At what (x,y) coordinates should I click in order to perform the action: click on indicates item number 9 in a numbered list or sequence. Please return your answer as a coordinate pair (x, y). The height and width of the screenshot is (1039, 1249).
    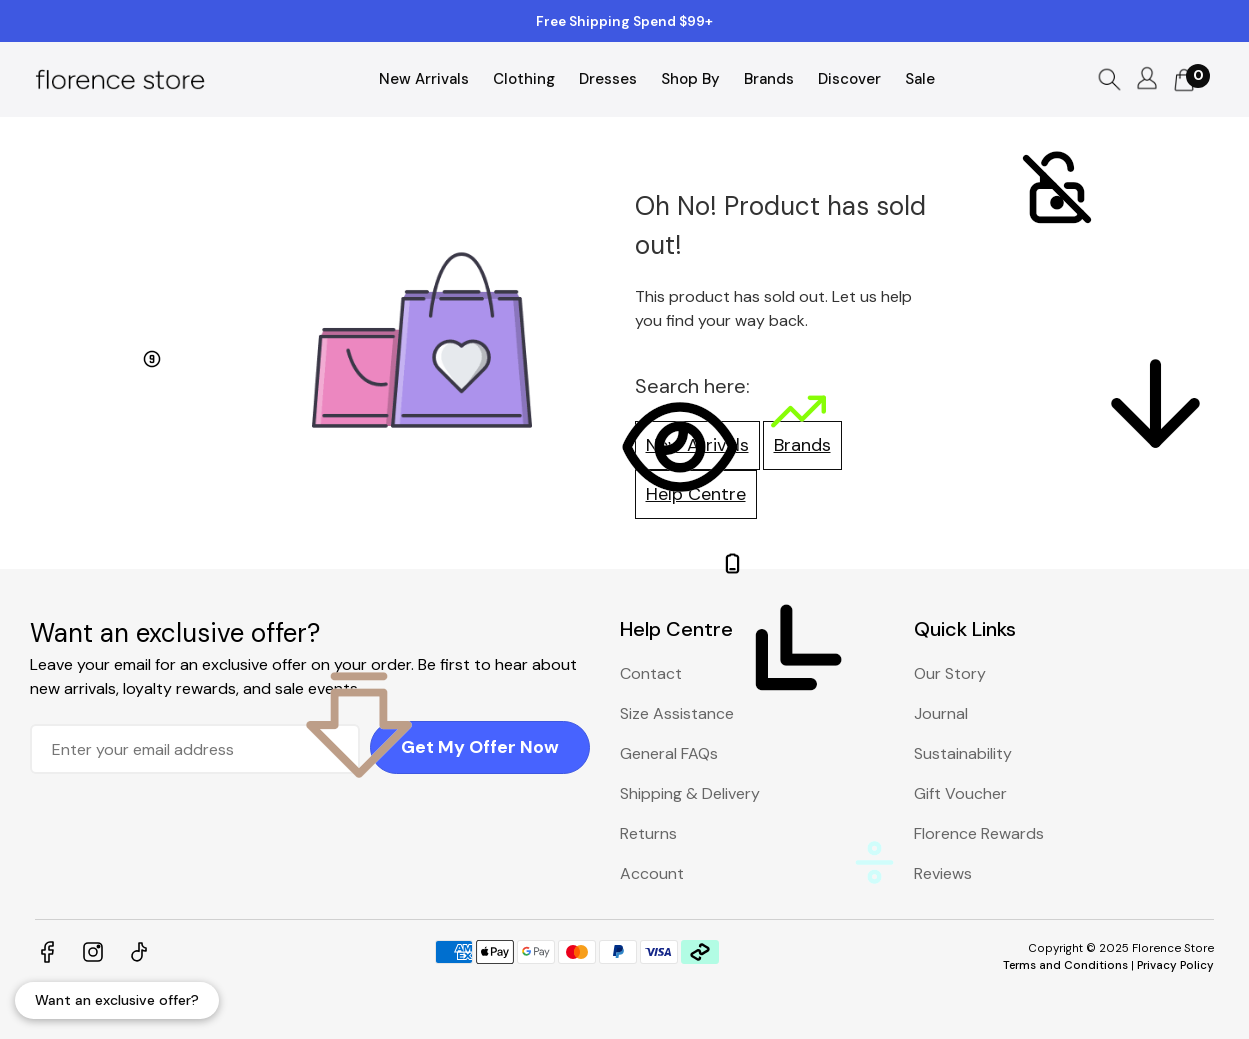
    Looking at the image, I should click on (152, 359).